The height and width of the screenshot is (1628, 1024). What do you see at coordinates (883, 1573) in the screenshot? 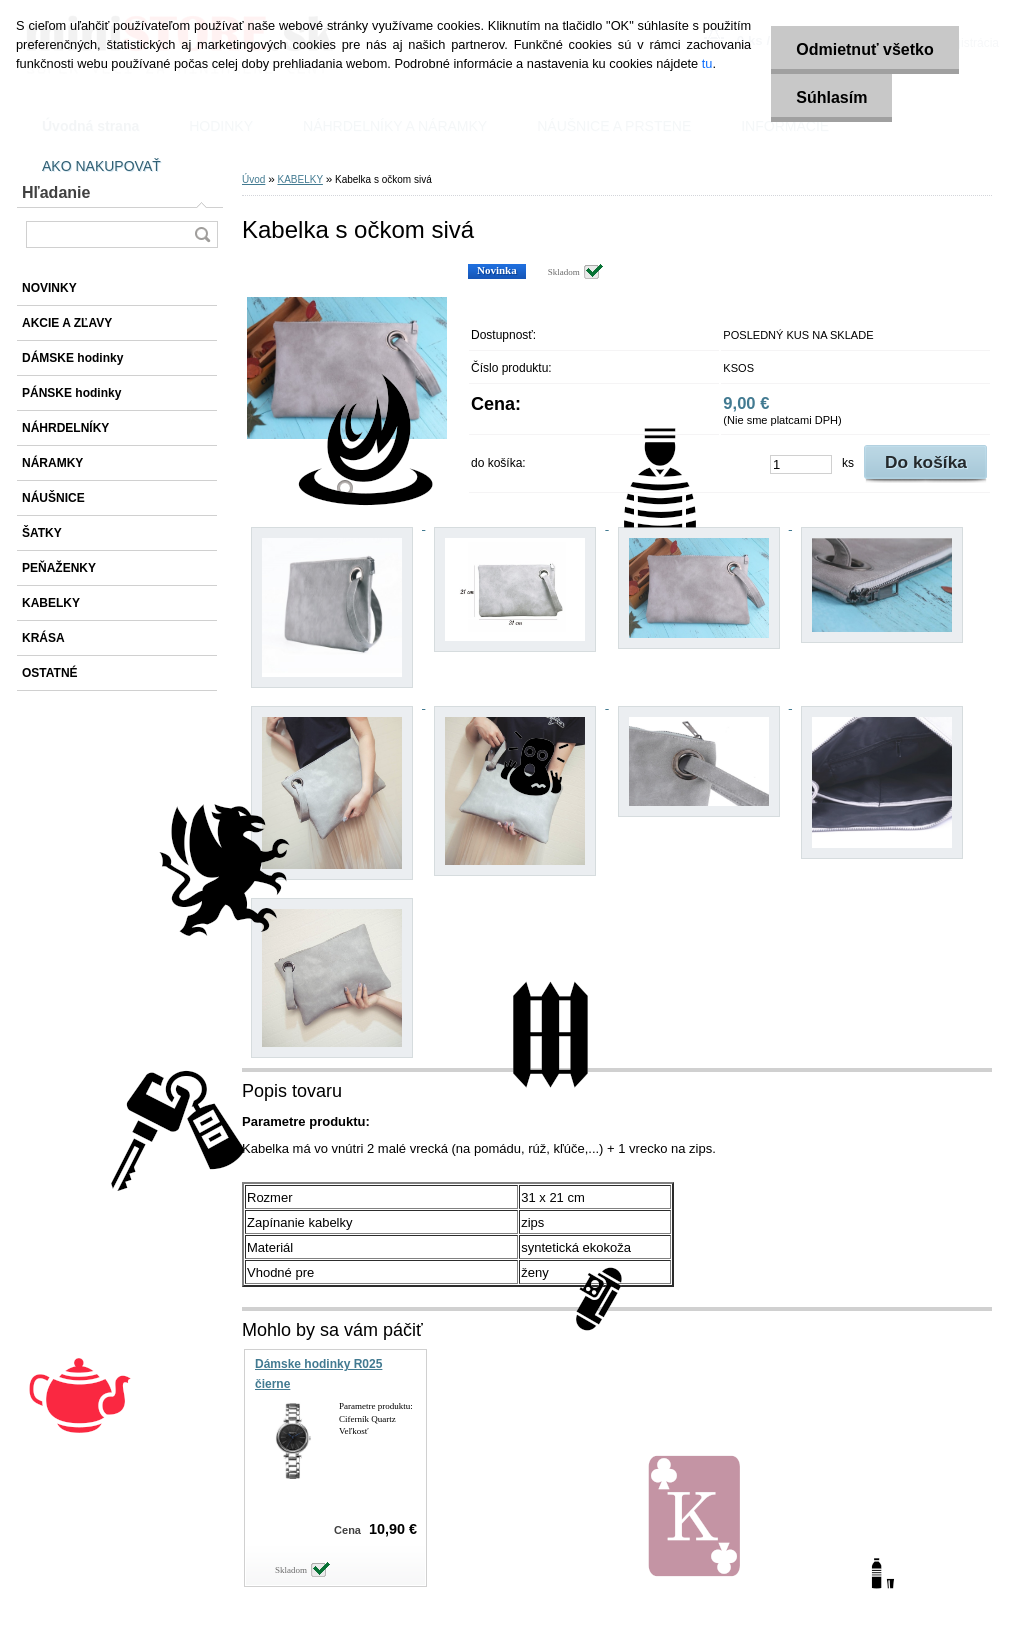
I see `track your daily water intake` at bounding box center [883, 1573].